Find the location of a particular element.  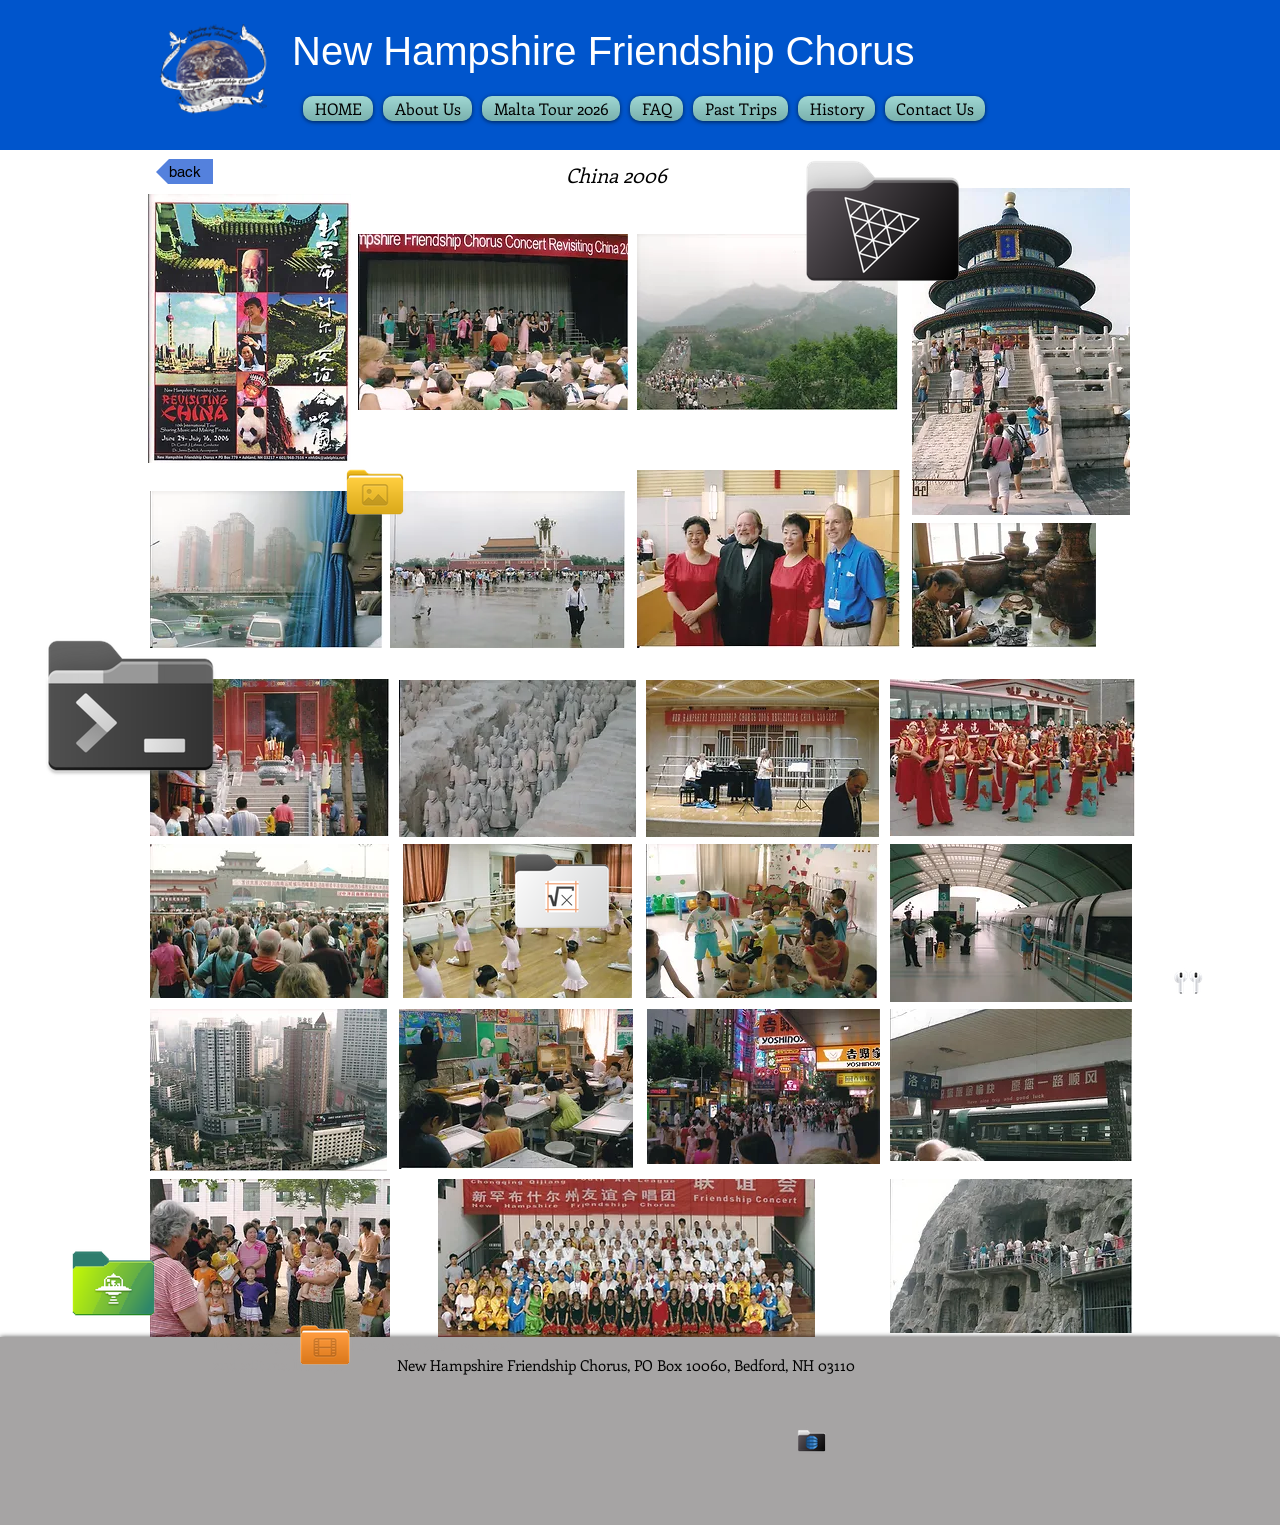

open windows terminal projects folder is located at coordinates (130, 710).